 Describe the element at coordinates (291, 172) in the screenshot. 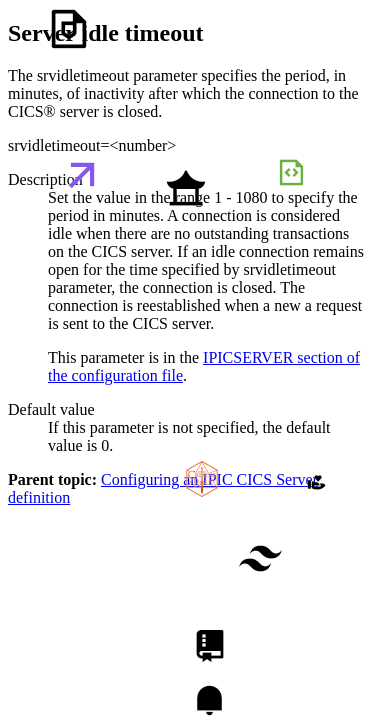

I see `view source code file` at that location.